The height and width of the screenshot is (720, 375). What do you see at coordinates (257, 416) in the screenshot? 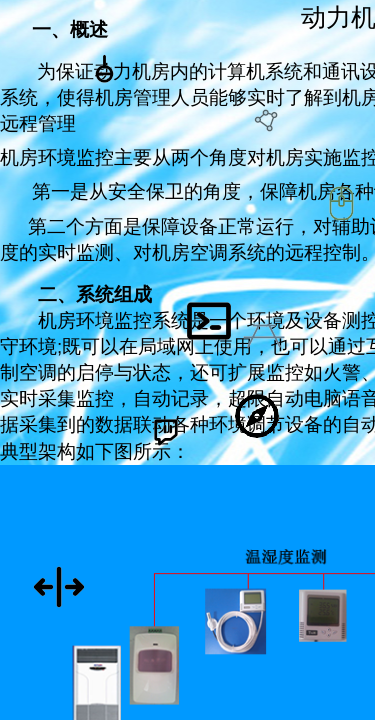
I see `explore nearby content or locations` at bounding box center [257, 416].